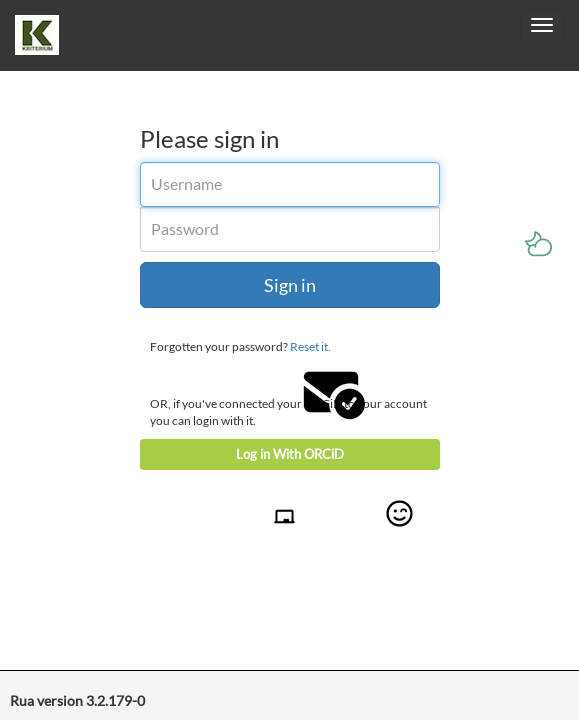 This screenshot has width=579, height=720. Describe the element at coordinates (284, 516) in the screenshot. I see `access classroom or educational content` at that location.